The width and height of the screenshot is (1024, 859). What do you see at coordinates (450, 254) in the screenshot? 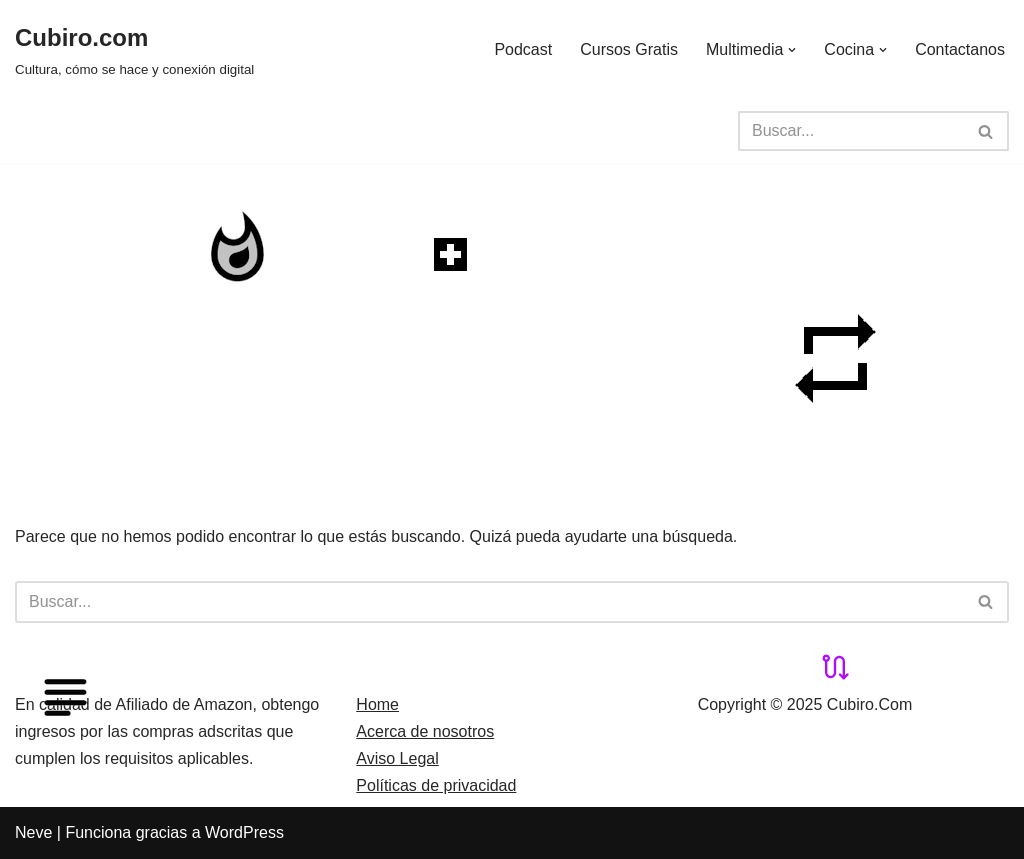
I see `find nearby hospitals or medical facilities` at bounding box center [450, 254].